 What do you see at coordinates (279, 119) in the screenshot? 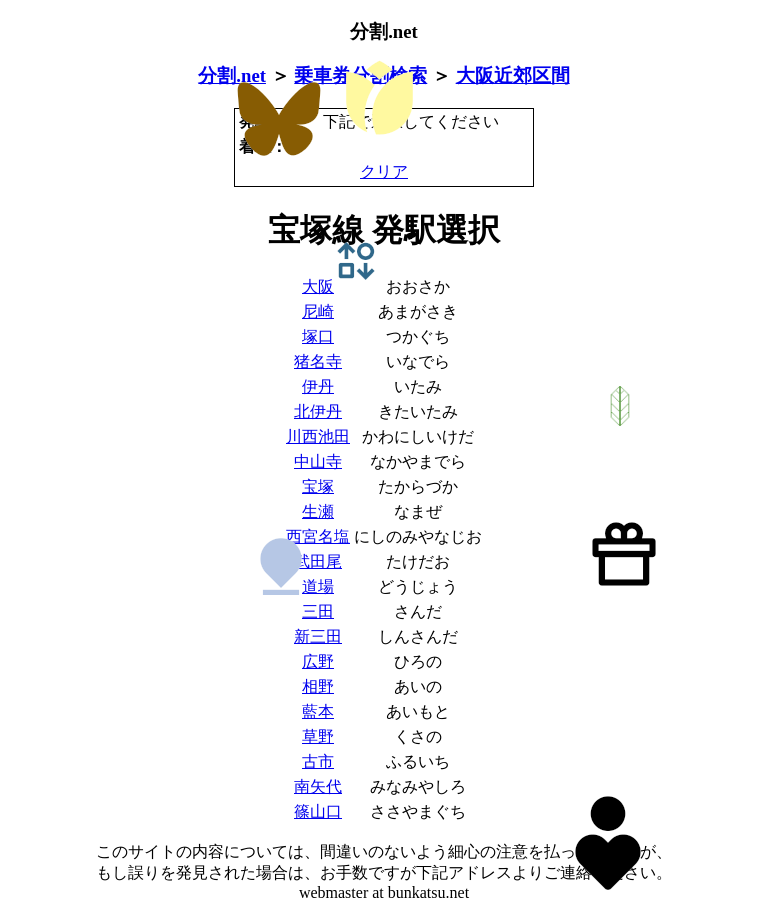
I see `open Bluesky app` at bounding box center [279, 119].